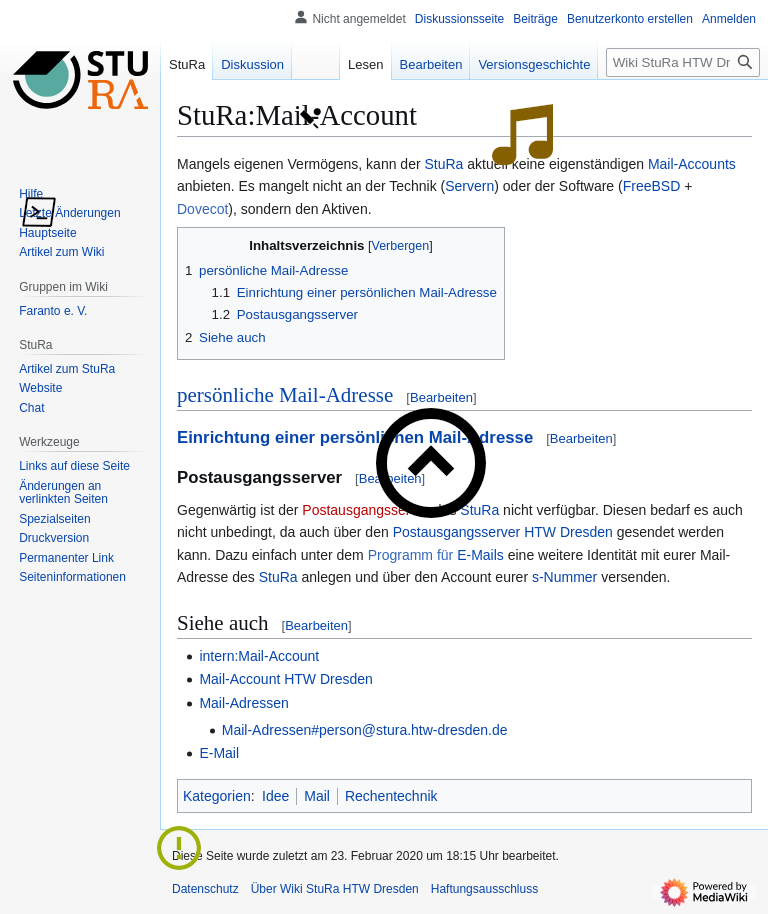  What do you see at coordinates (310, 118) in the screenshot?
I see `access cricket sports scores or news` at bounding box center [310, 118].